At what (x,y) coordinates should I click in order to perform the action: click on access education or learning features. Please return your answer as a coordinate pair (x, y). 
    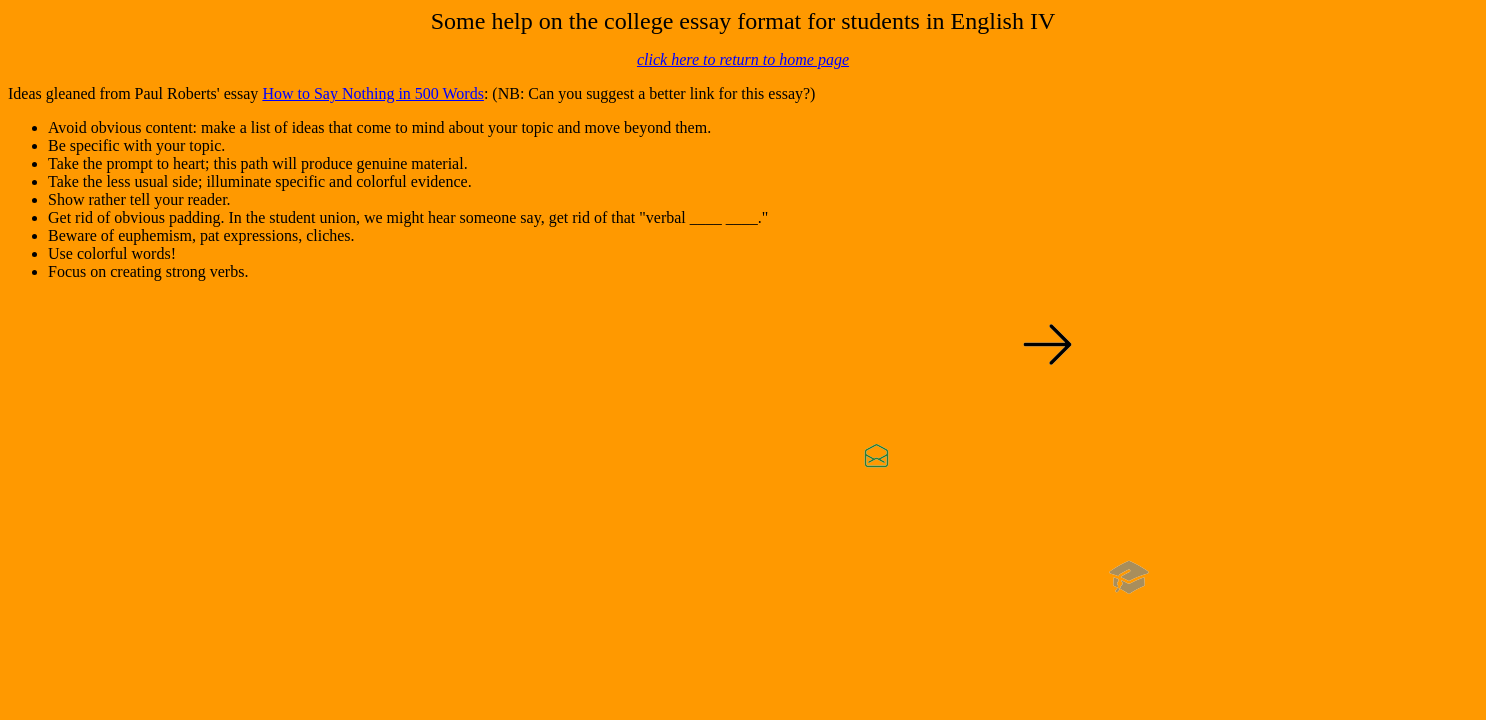
    Looking at the image, I should click on (1129, 577).